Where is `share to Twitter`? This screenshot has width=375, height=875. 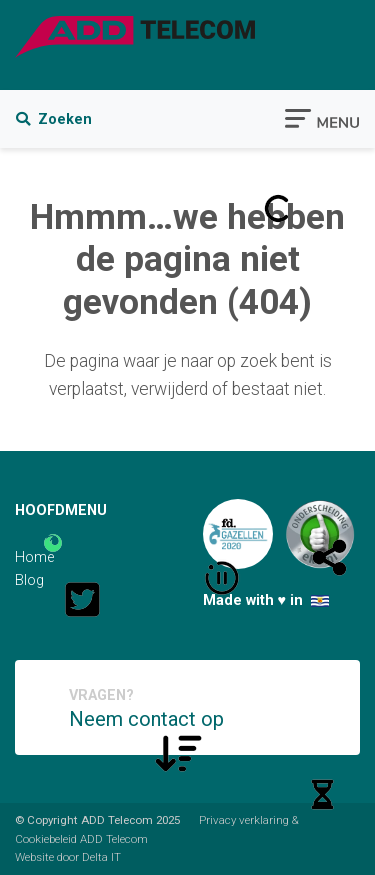
share to Twitter is located at coordinates (82, 599).